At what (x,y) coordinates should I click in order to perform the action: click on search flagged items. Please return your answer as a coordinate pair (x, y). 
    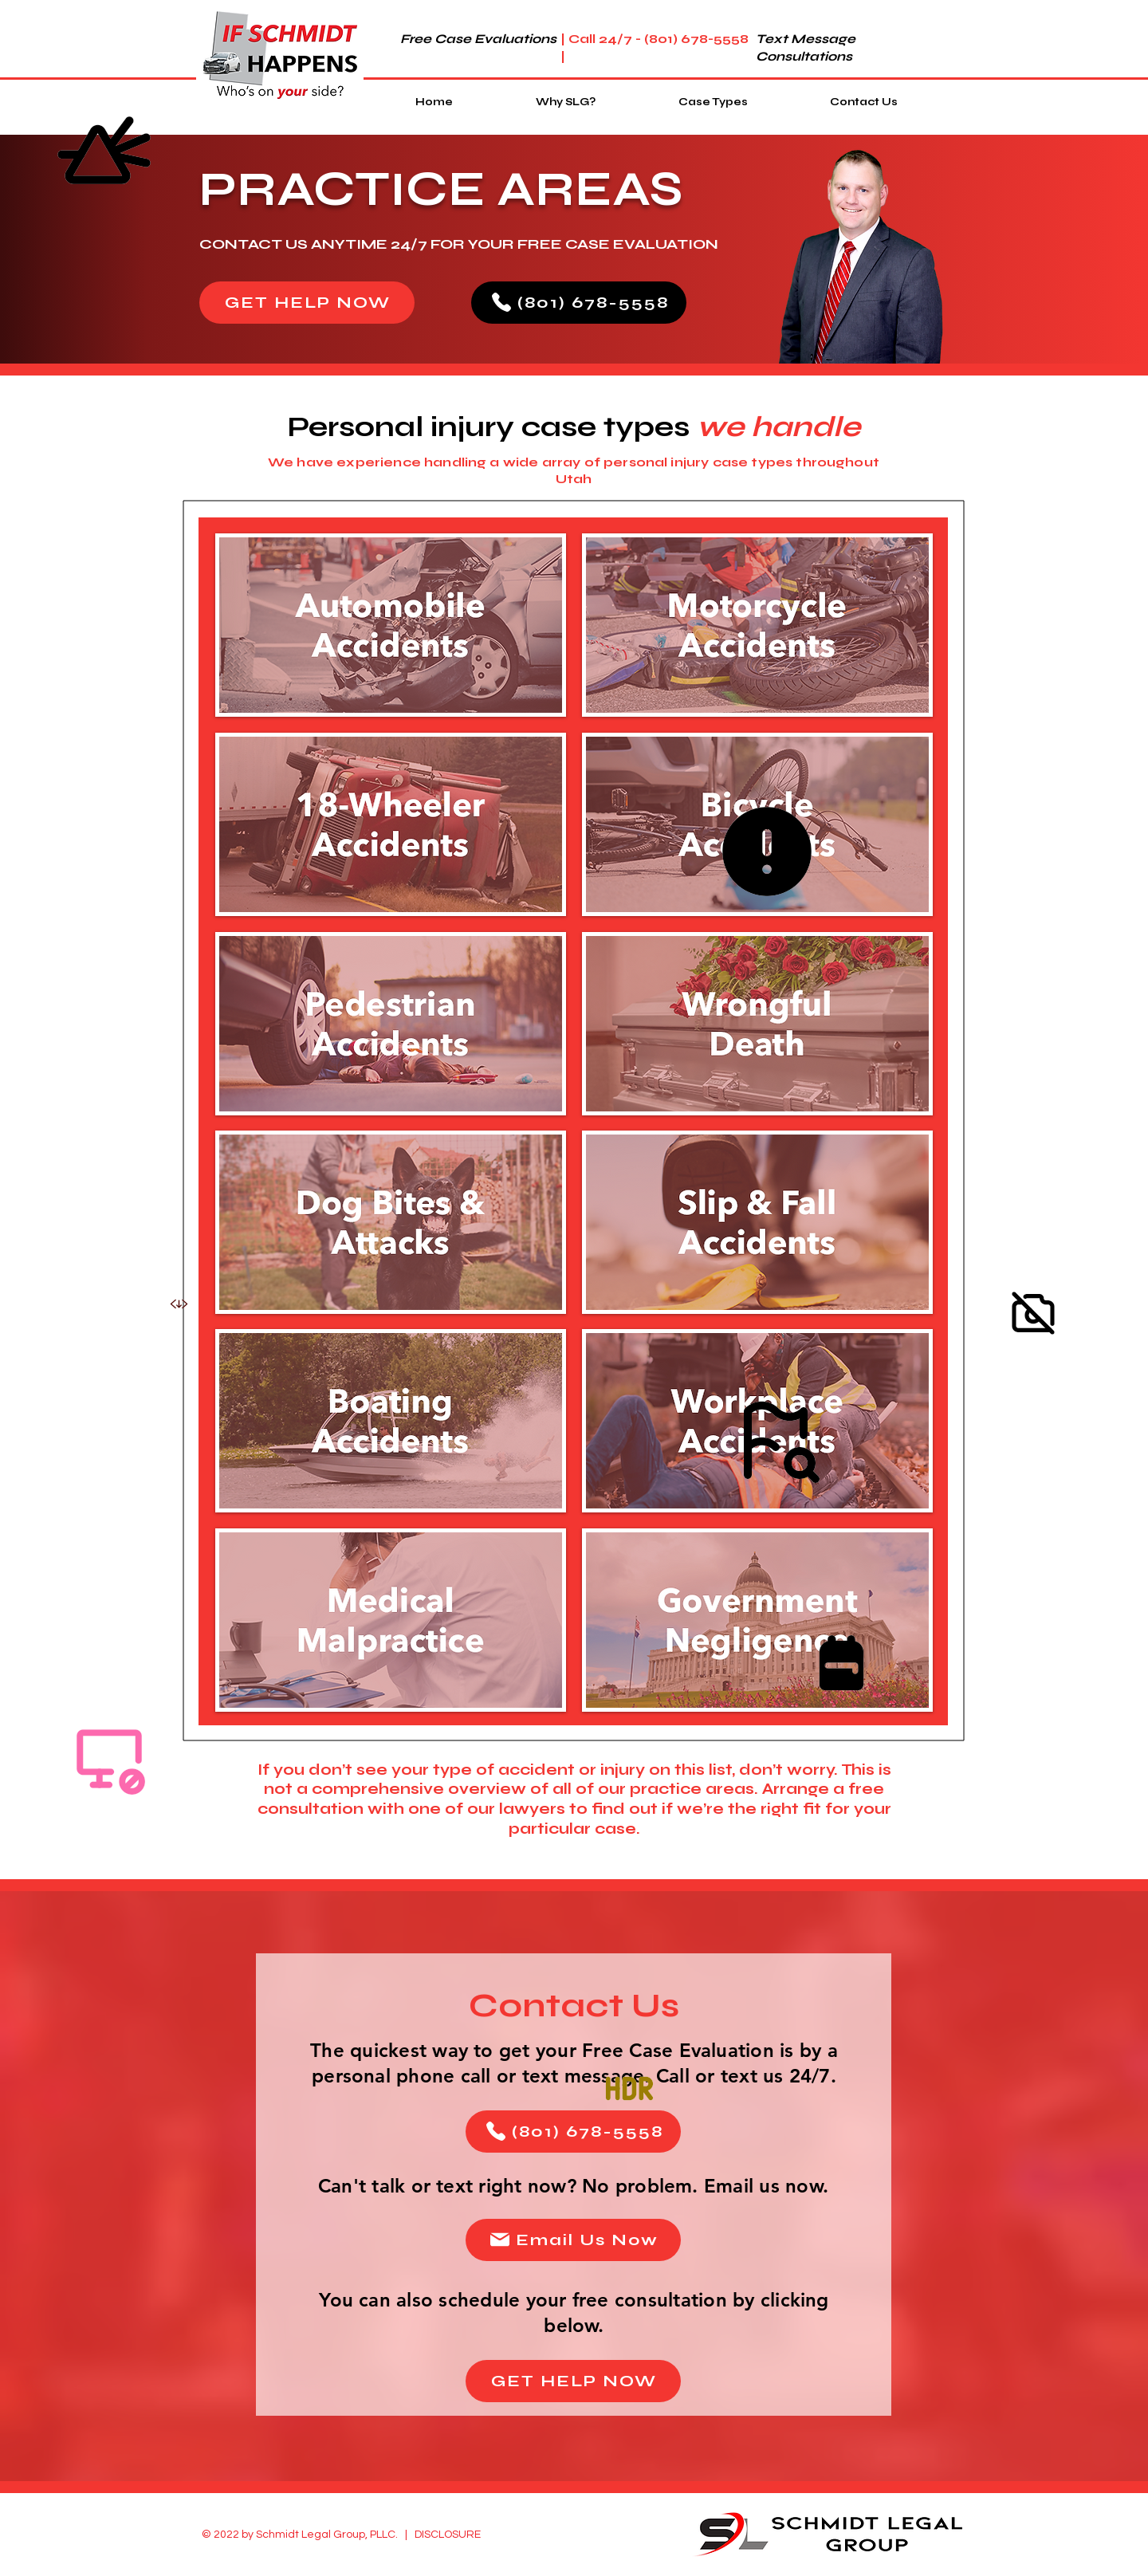
    Looking at the image, I should click on (776, 1439).